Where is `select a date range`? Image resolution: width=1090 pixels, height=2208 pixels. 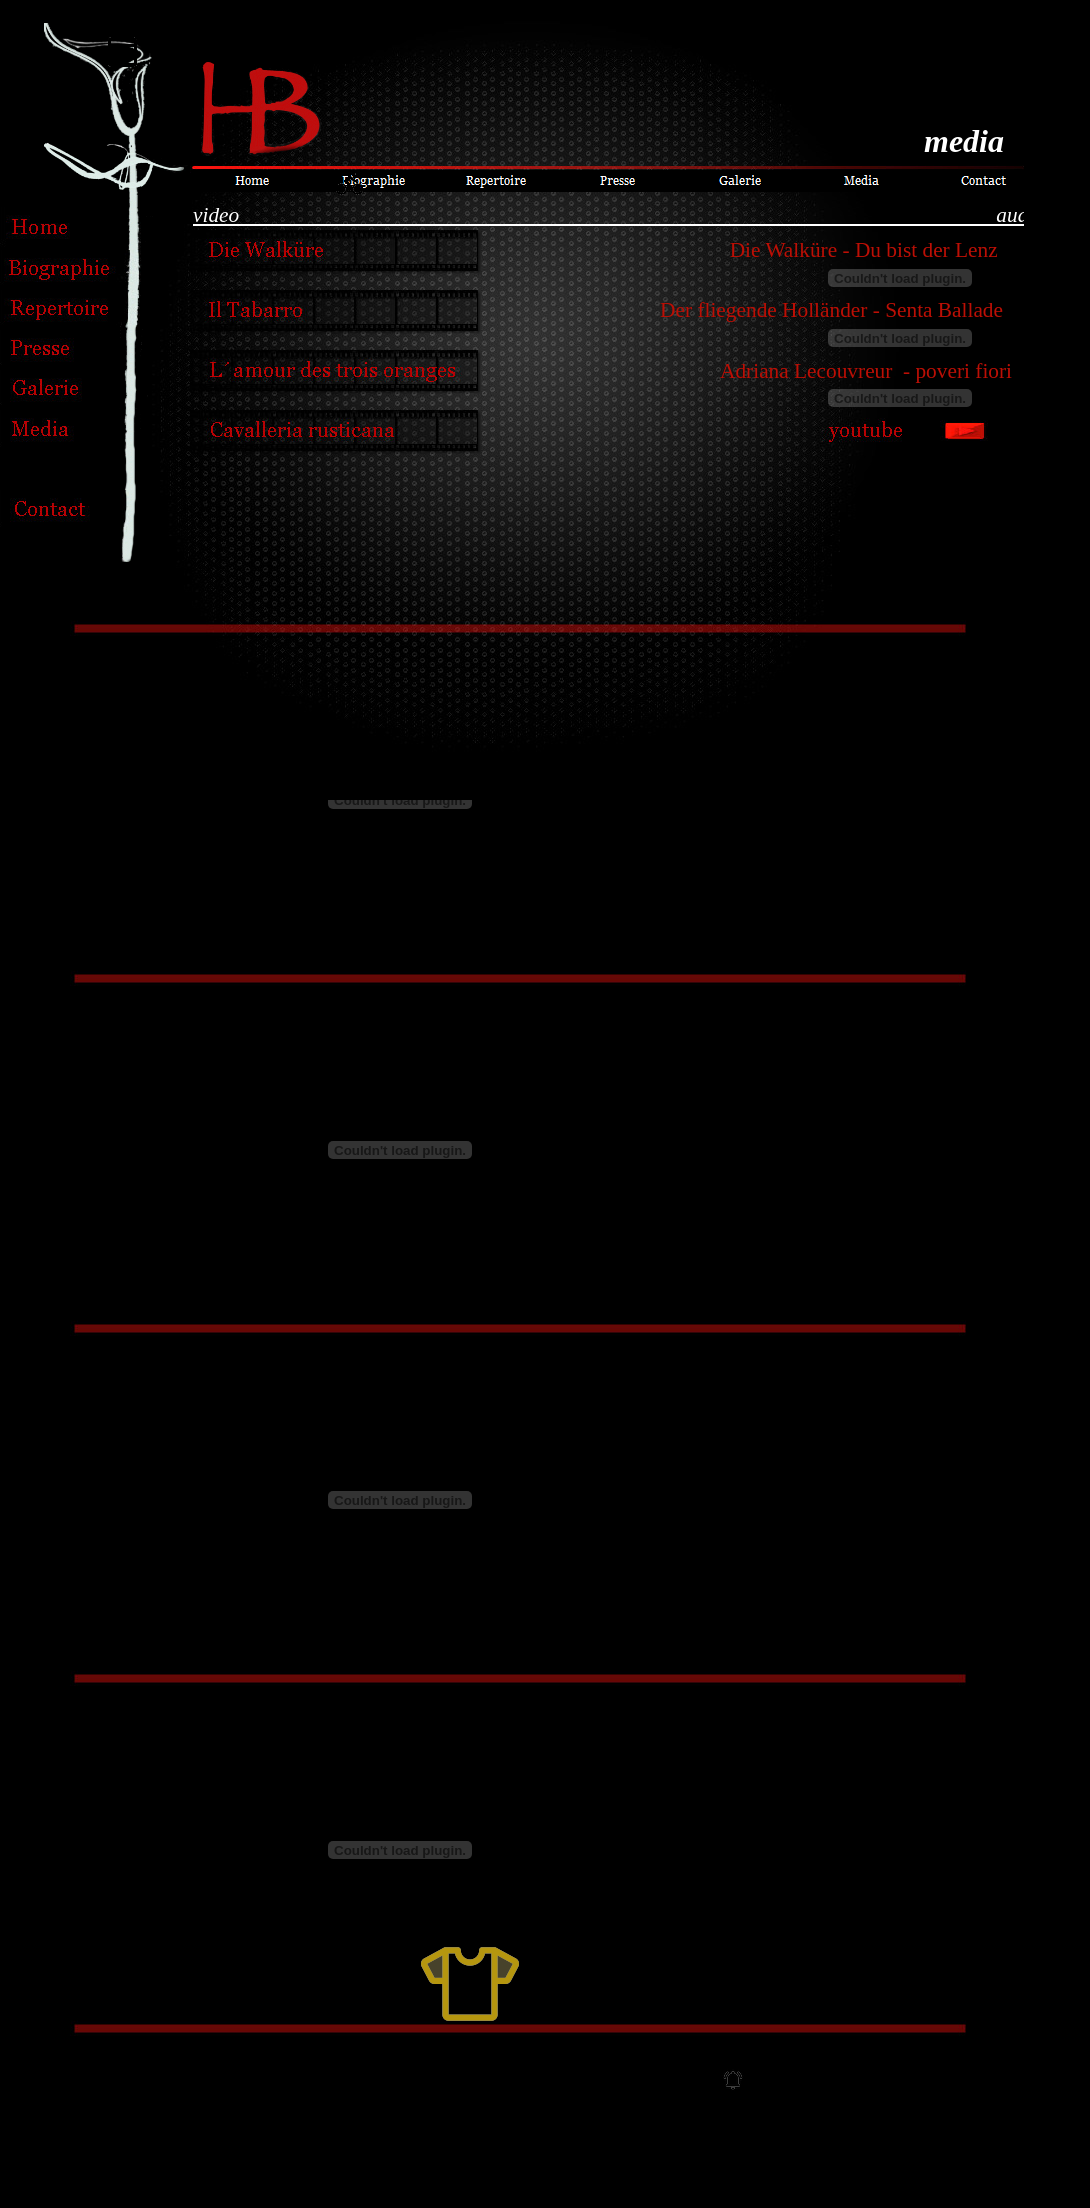 select a date range is located at coordinates (122, 50).